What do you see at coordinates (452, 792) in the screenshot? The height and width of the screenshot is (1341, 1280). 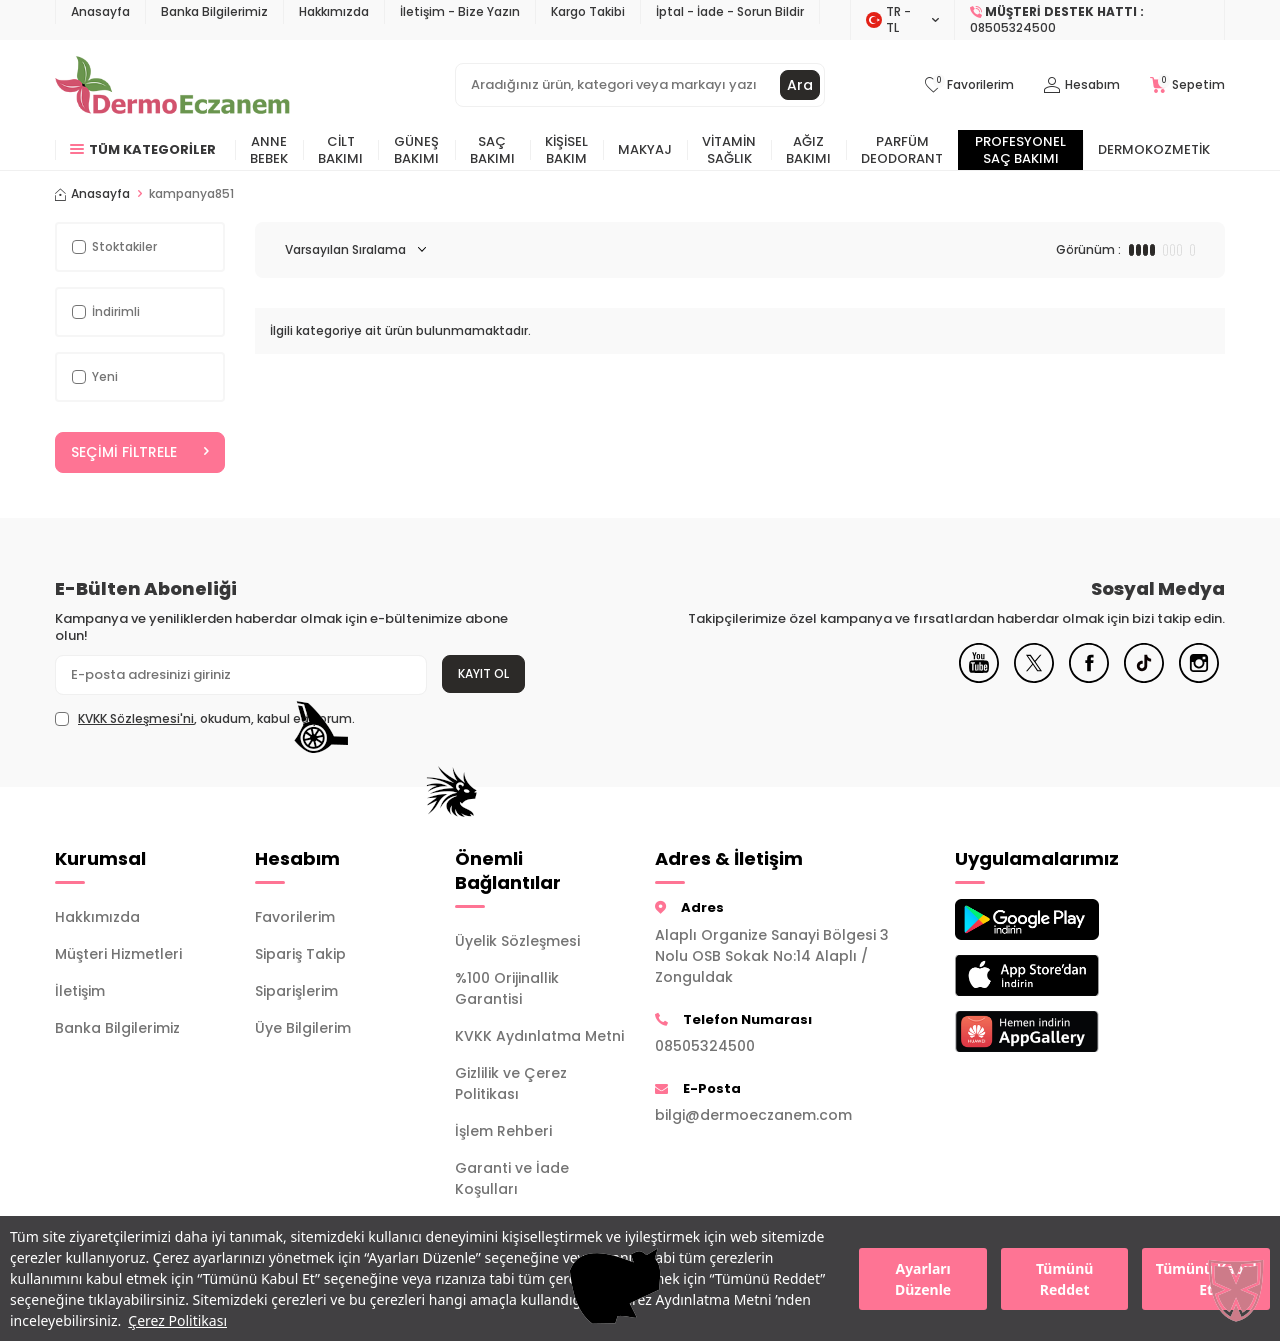 I see `porcupine character or creature in a game` at bounding box center [452, 792].